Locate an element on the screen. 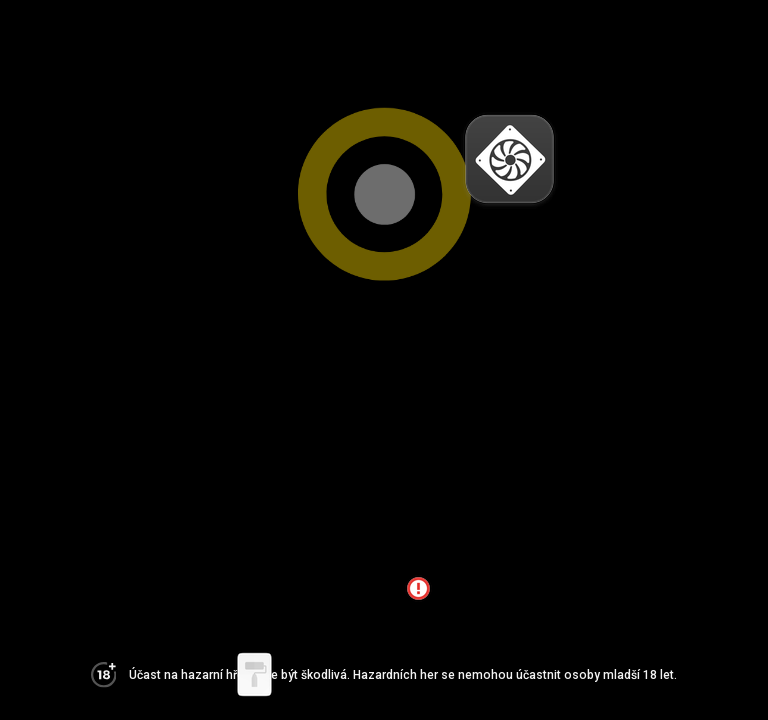  indicates important or critical status is located at coordinates (418, 588).